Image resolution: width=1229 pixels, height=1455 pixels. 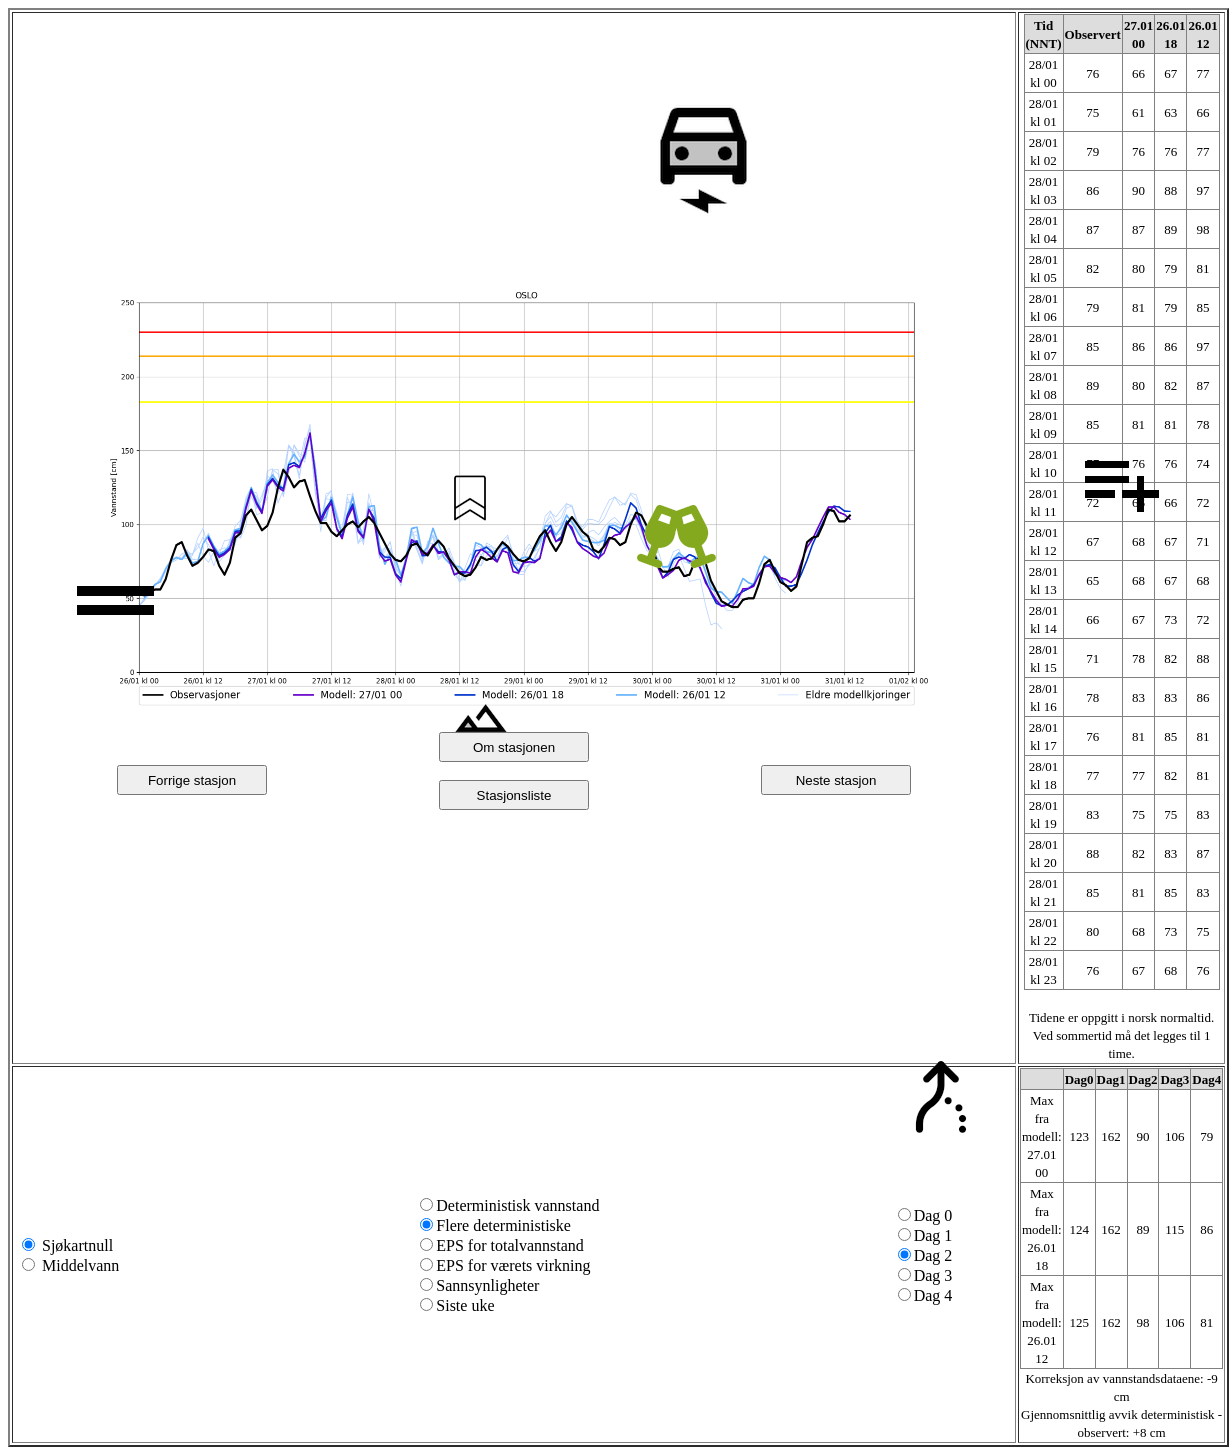 I want to click on merge content from right into main branch, so click(x=941, y=1097).